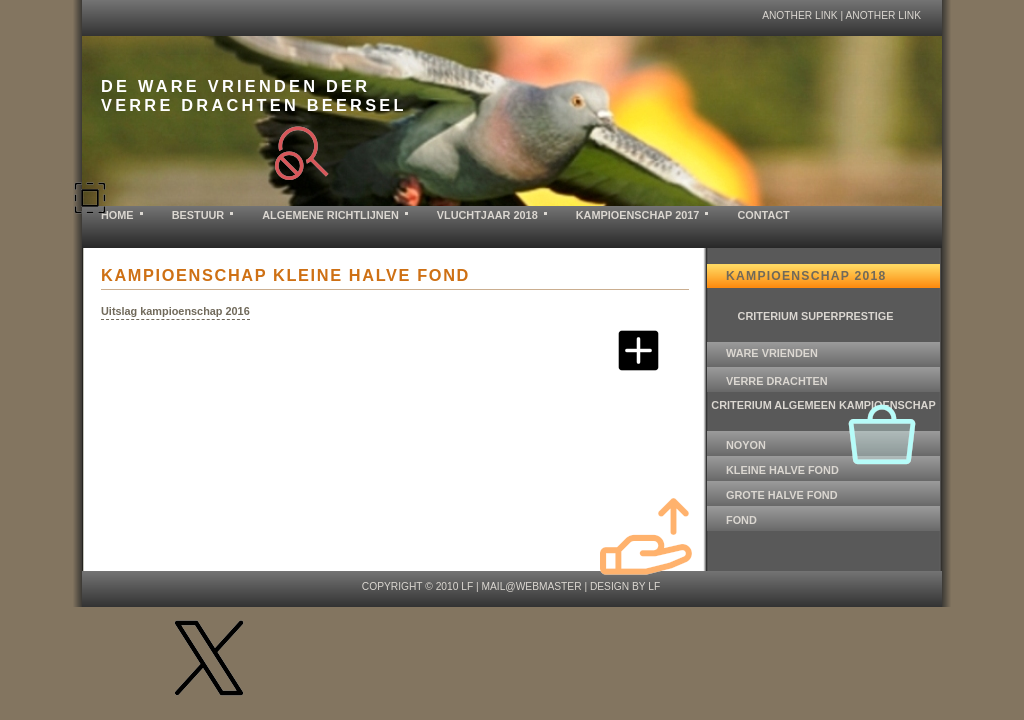 The height and width of the screenshot is (720, 1024). What do you see at coordinates (882, 438) in the screenshot?
I see `view your shopping bag` at bounding box center [882, 438].